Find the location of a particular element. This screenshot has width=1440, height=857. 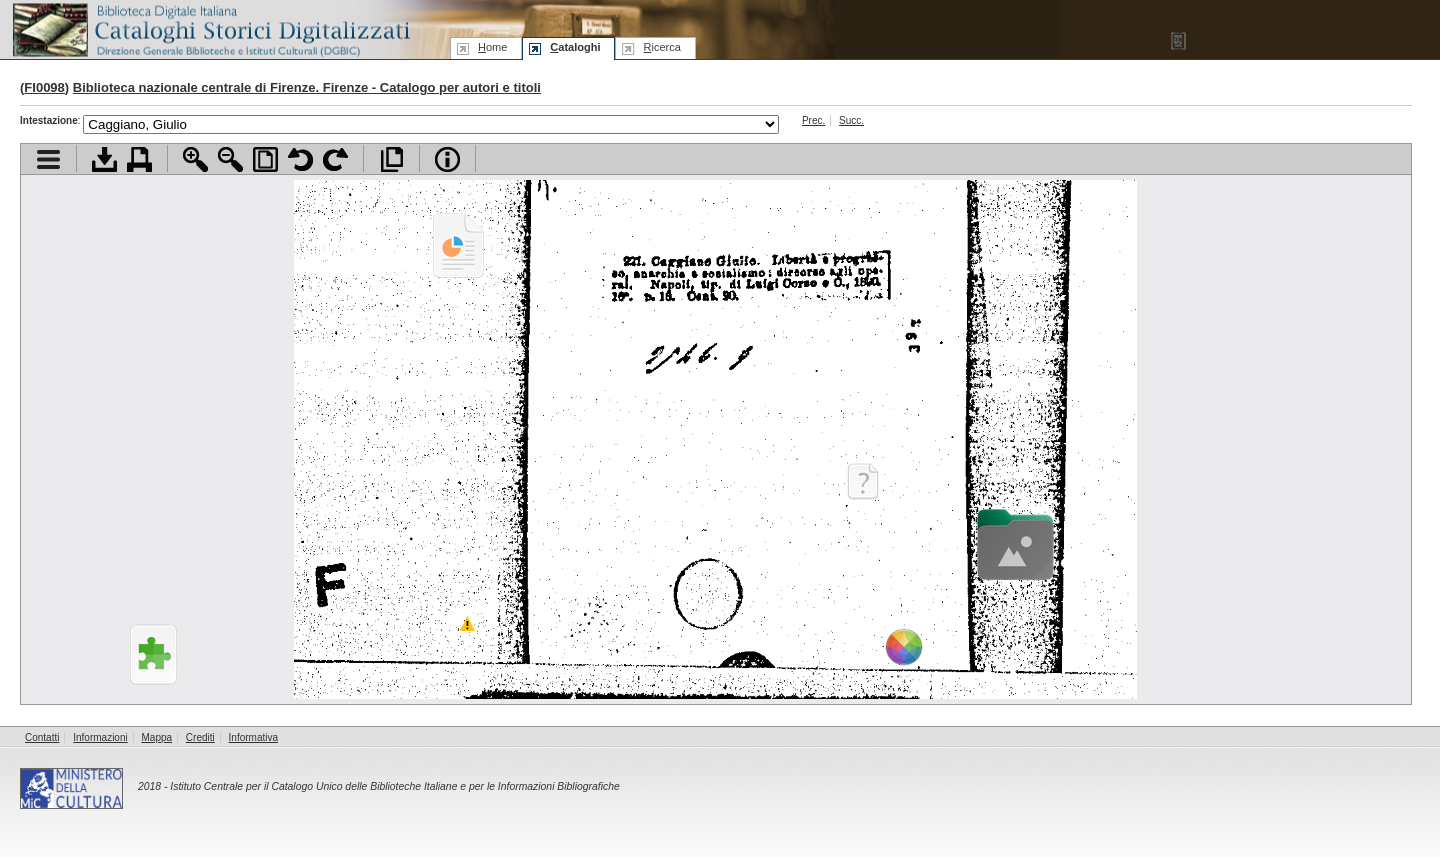

open a presentation file is located at coordinates (458, 245).